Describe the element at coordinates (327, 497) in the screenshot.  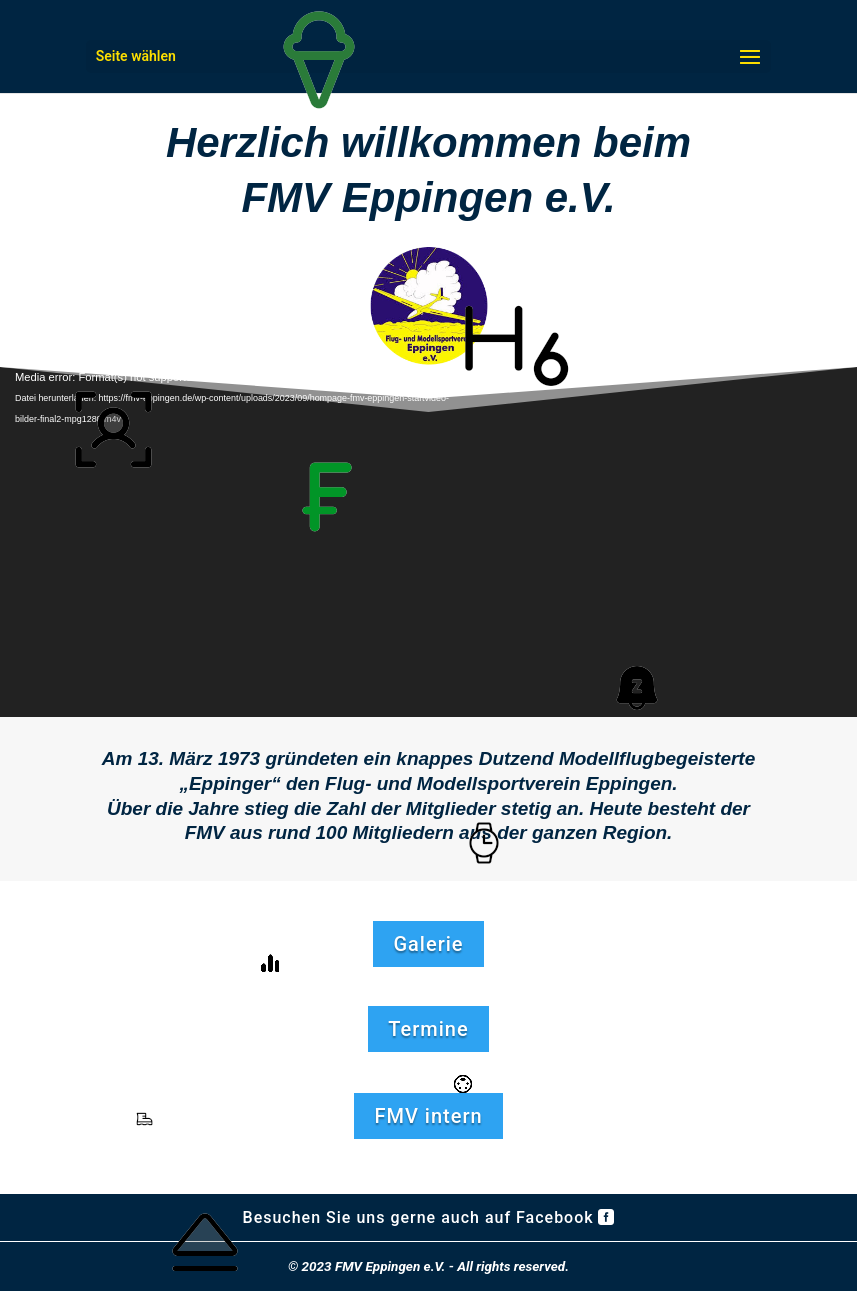
I see `indicates Swiss franc currency` at that location.